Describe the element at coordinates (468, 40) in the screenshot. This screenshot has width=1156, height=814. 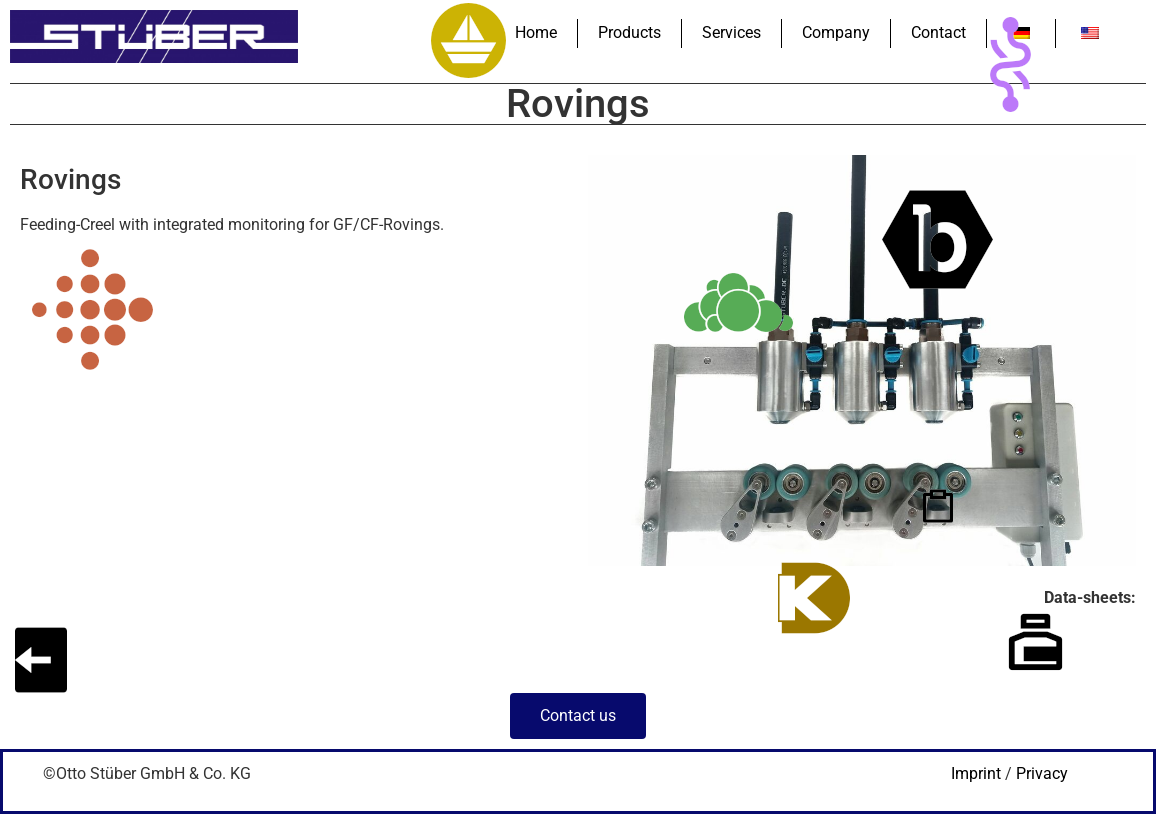
I see `navigate to MentorCruise platform` at that location.